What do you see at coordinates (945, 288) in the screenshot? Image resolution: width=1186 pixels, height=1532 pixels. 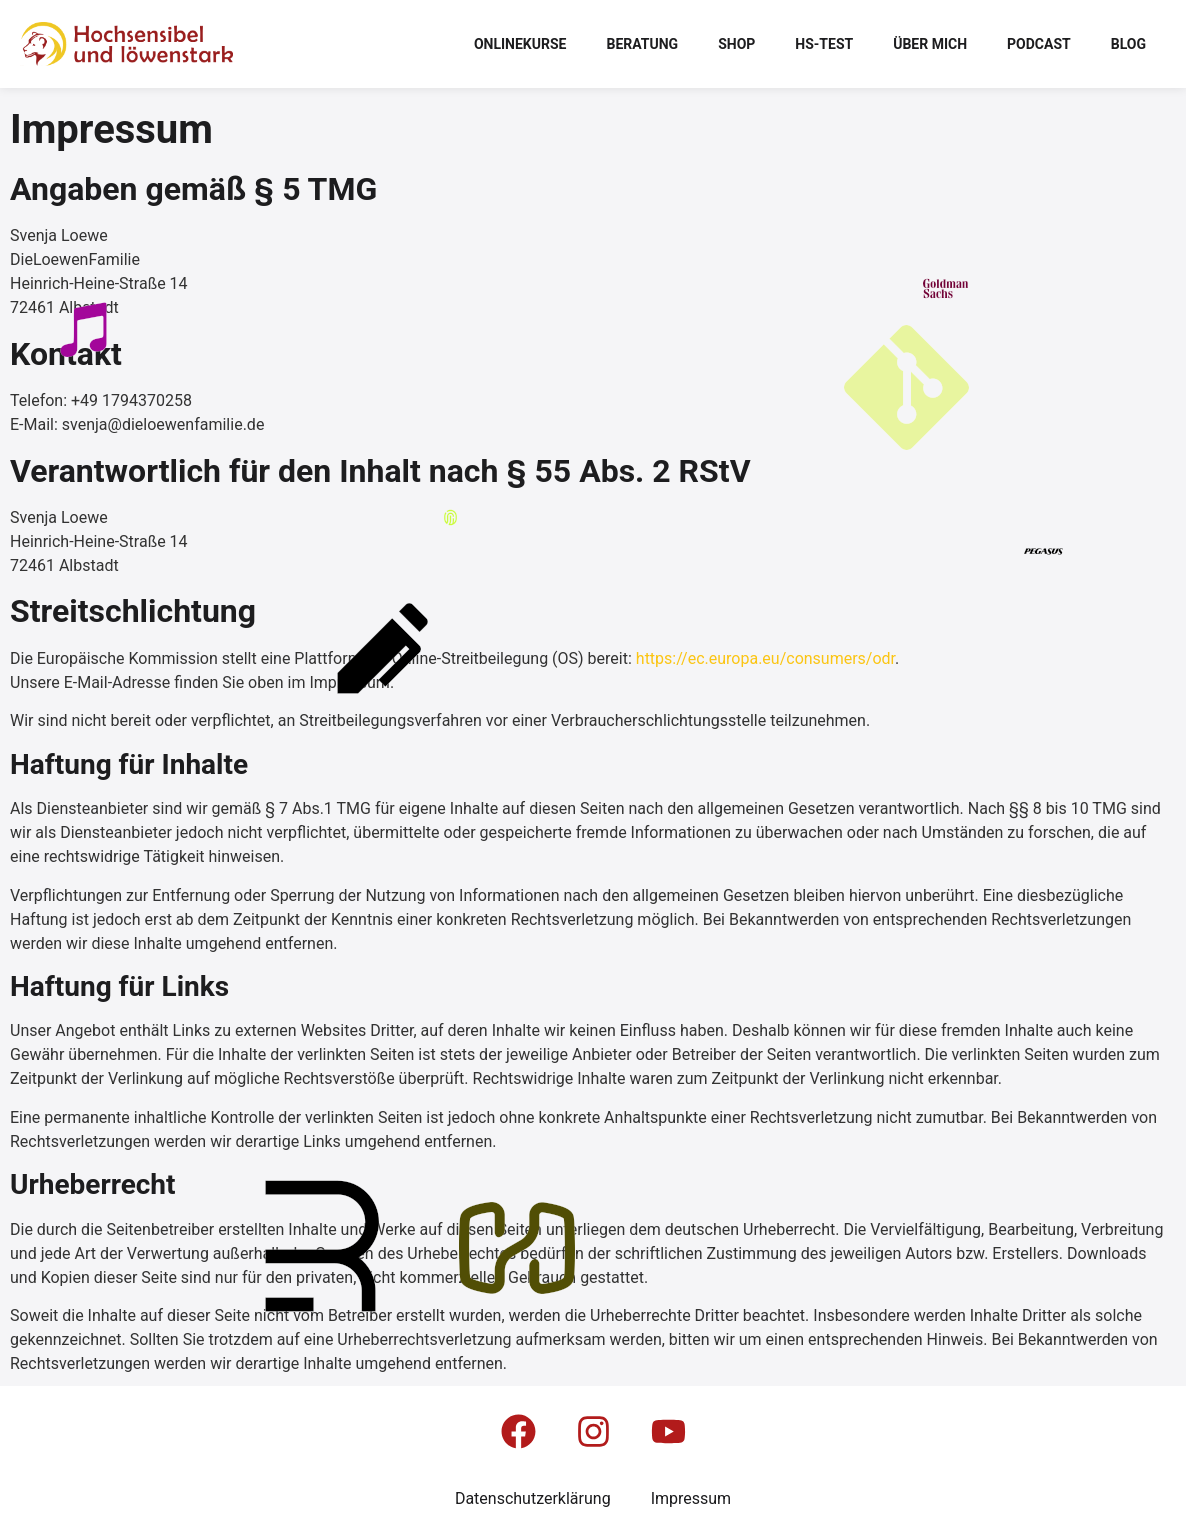 I see `Goldman Sachs company logo` at bounding box center [945, 288].